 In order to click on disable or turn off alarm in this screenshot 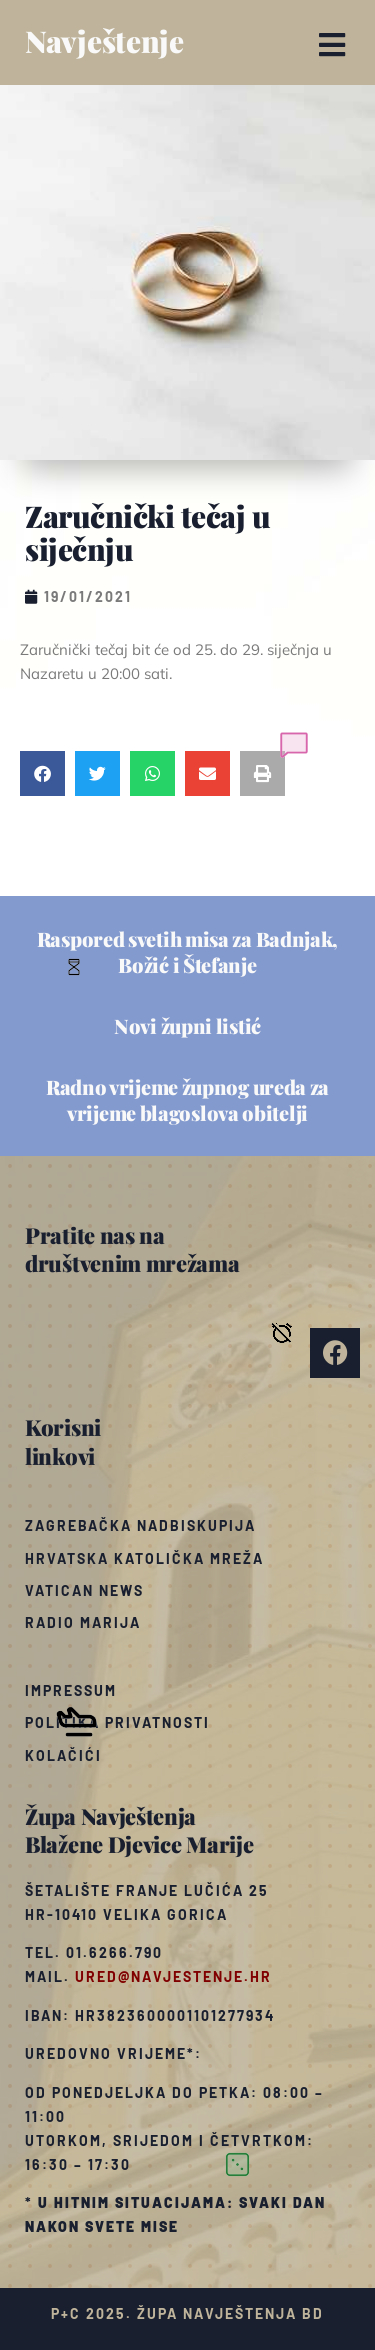, I will do `click(282, 1333)`.